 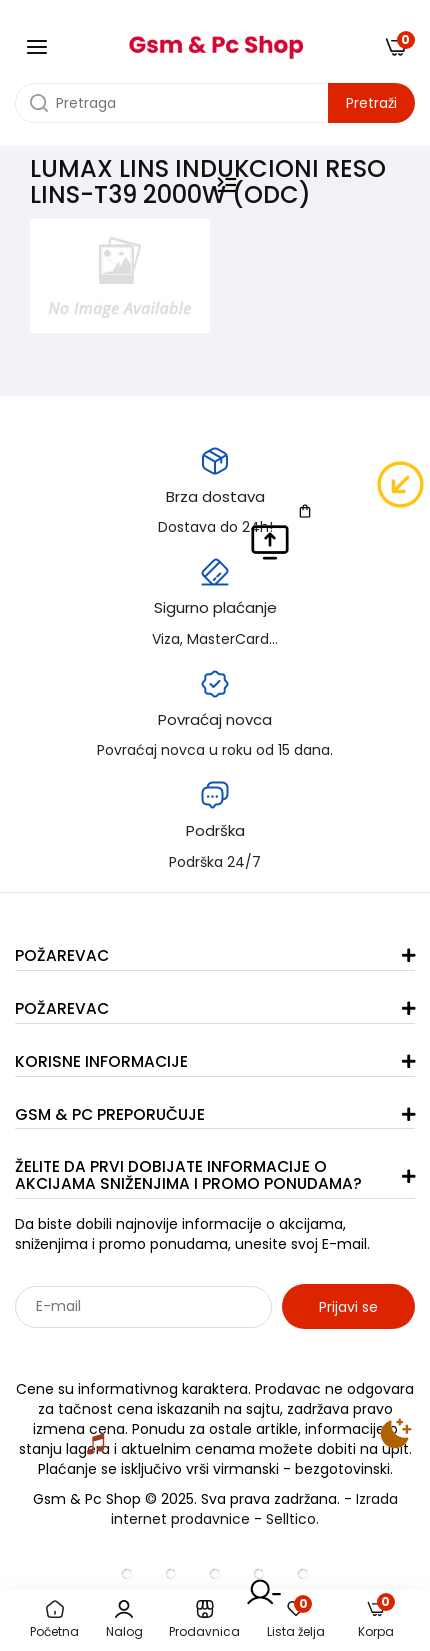 I want to click on increase text indentation, so click(x=227, y=185).